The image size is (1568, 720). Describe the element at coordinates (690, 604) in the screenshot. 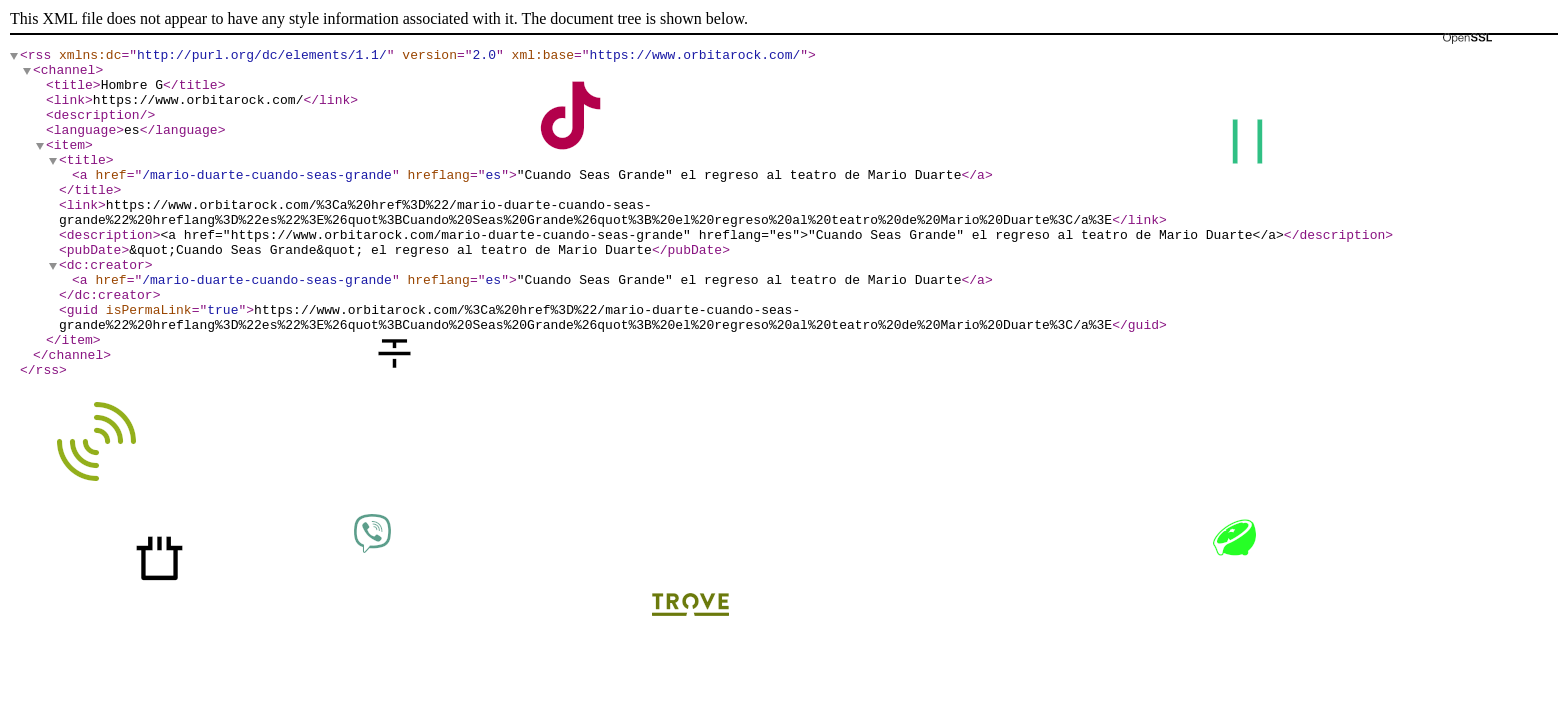

I see `trove app or service logo` at that location.